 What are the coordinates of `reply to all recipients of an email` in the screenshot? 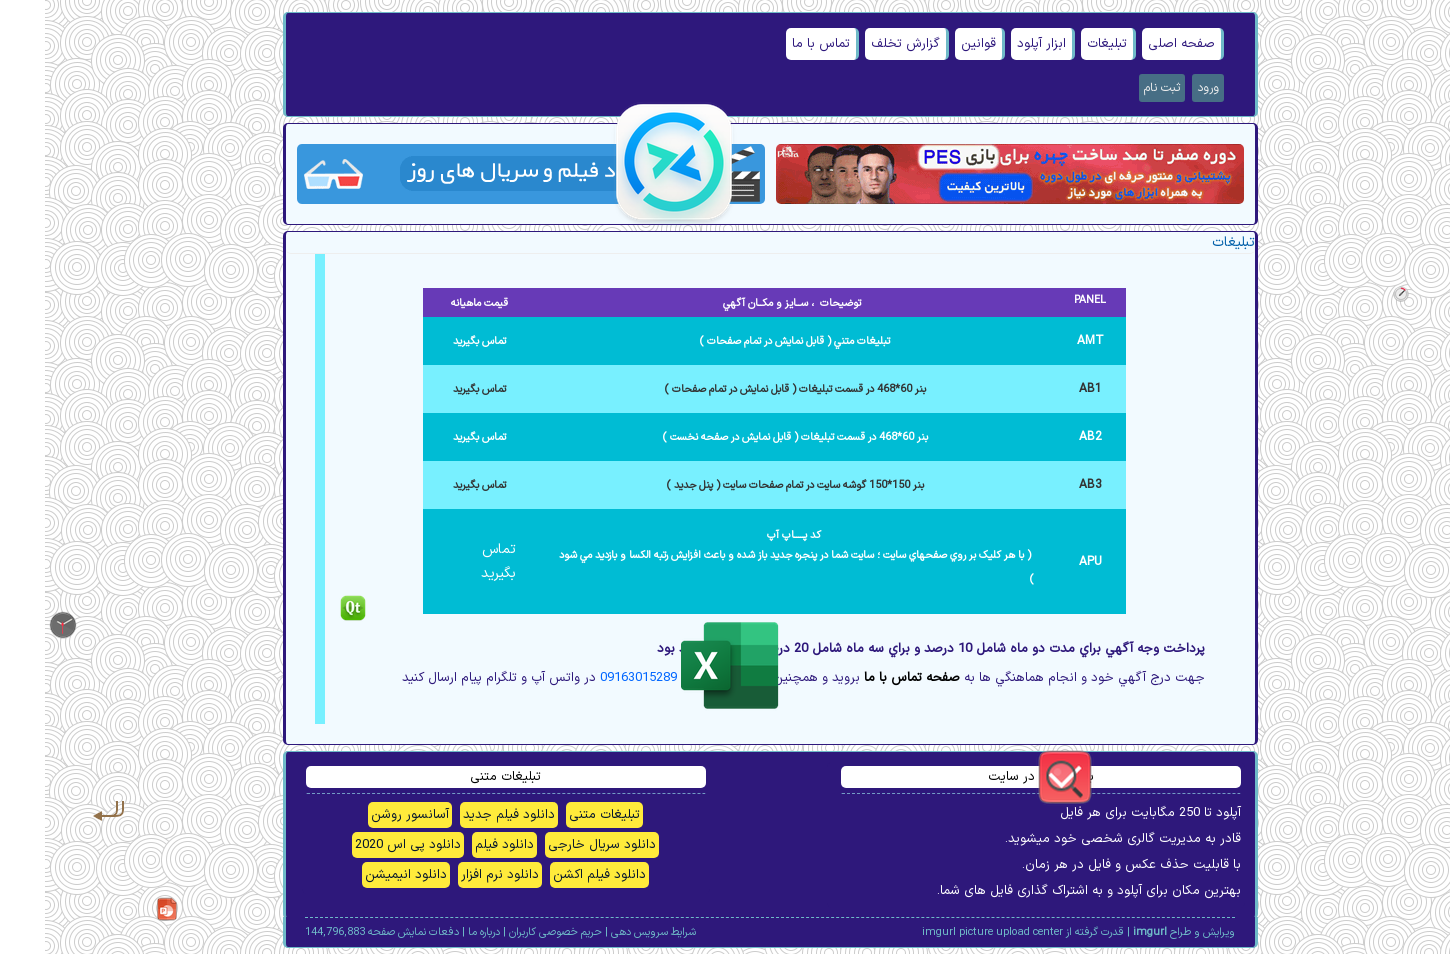 It's located at (108, 809).